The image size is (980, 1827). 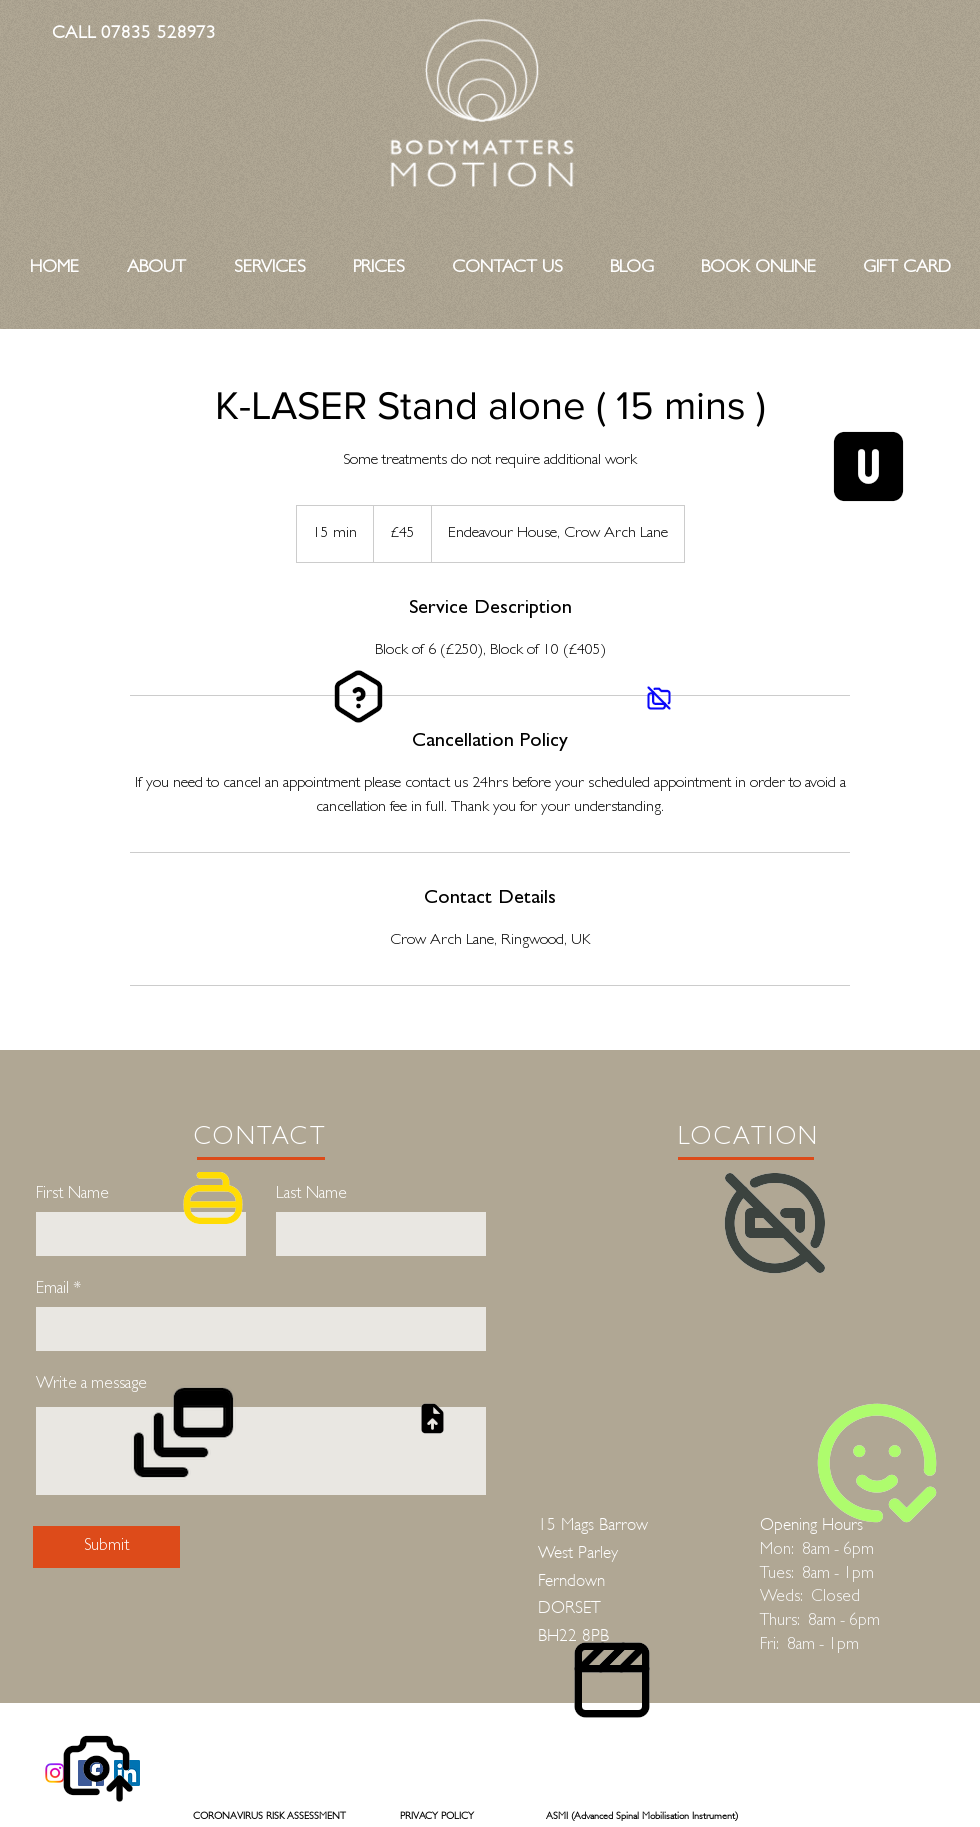 What do you see at coordinates (96, 1765) in the screenshot?
I see `upload a photo from your camera` at bounding box center [96, 1765].